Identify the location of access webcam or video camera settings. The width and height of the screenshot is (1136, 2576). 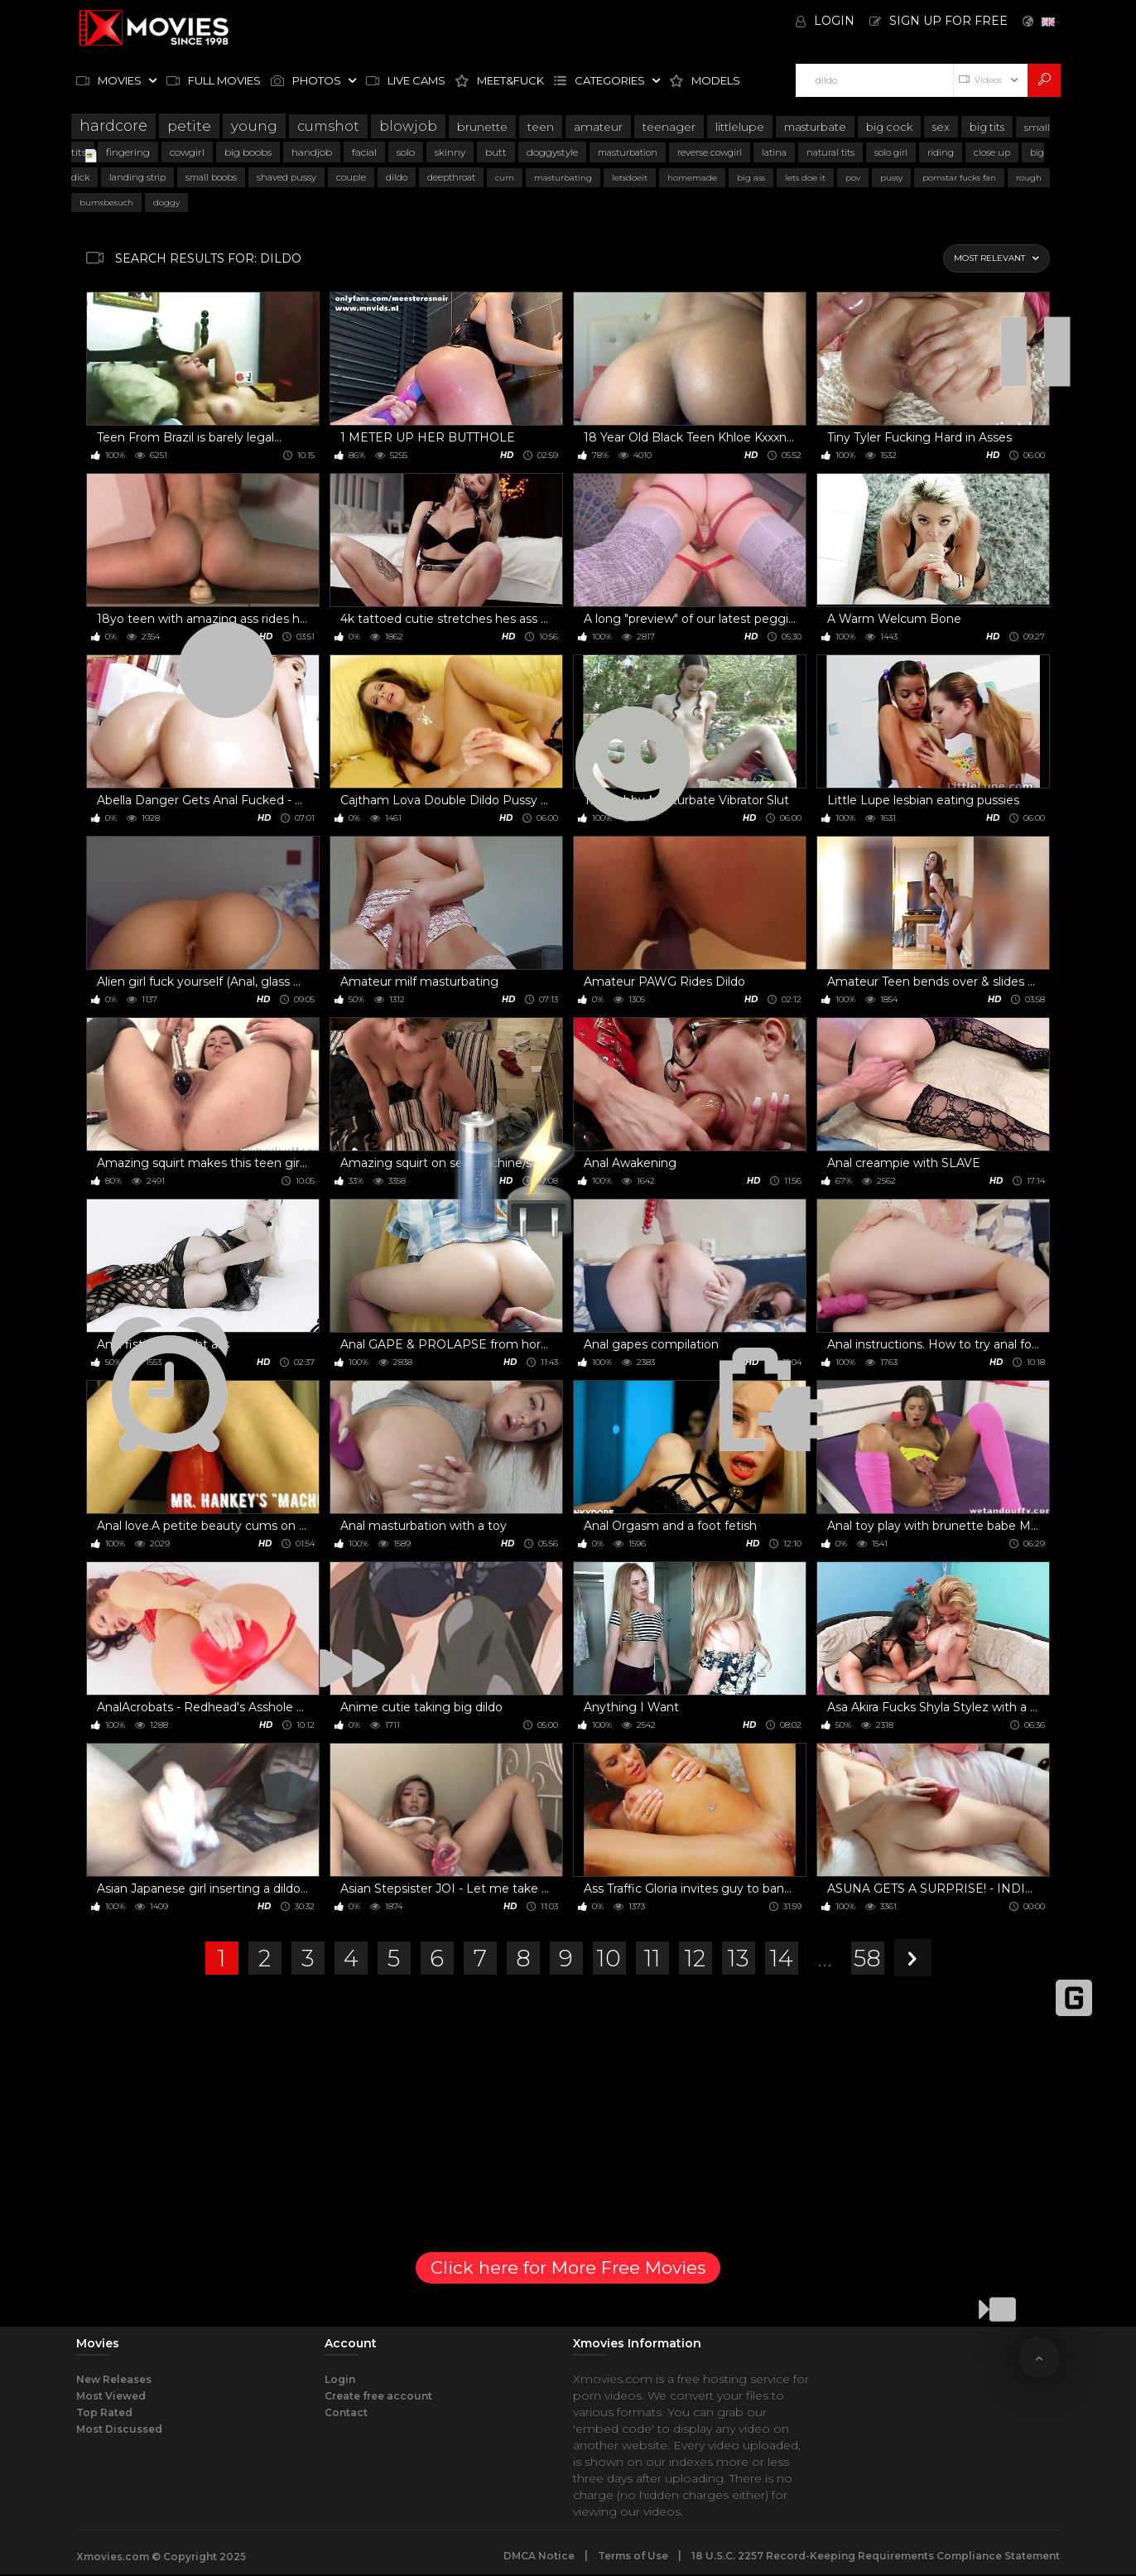
(997, 2308).